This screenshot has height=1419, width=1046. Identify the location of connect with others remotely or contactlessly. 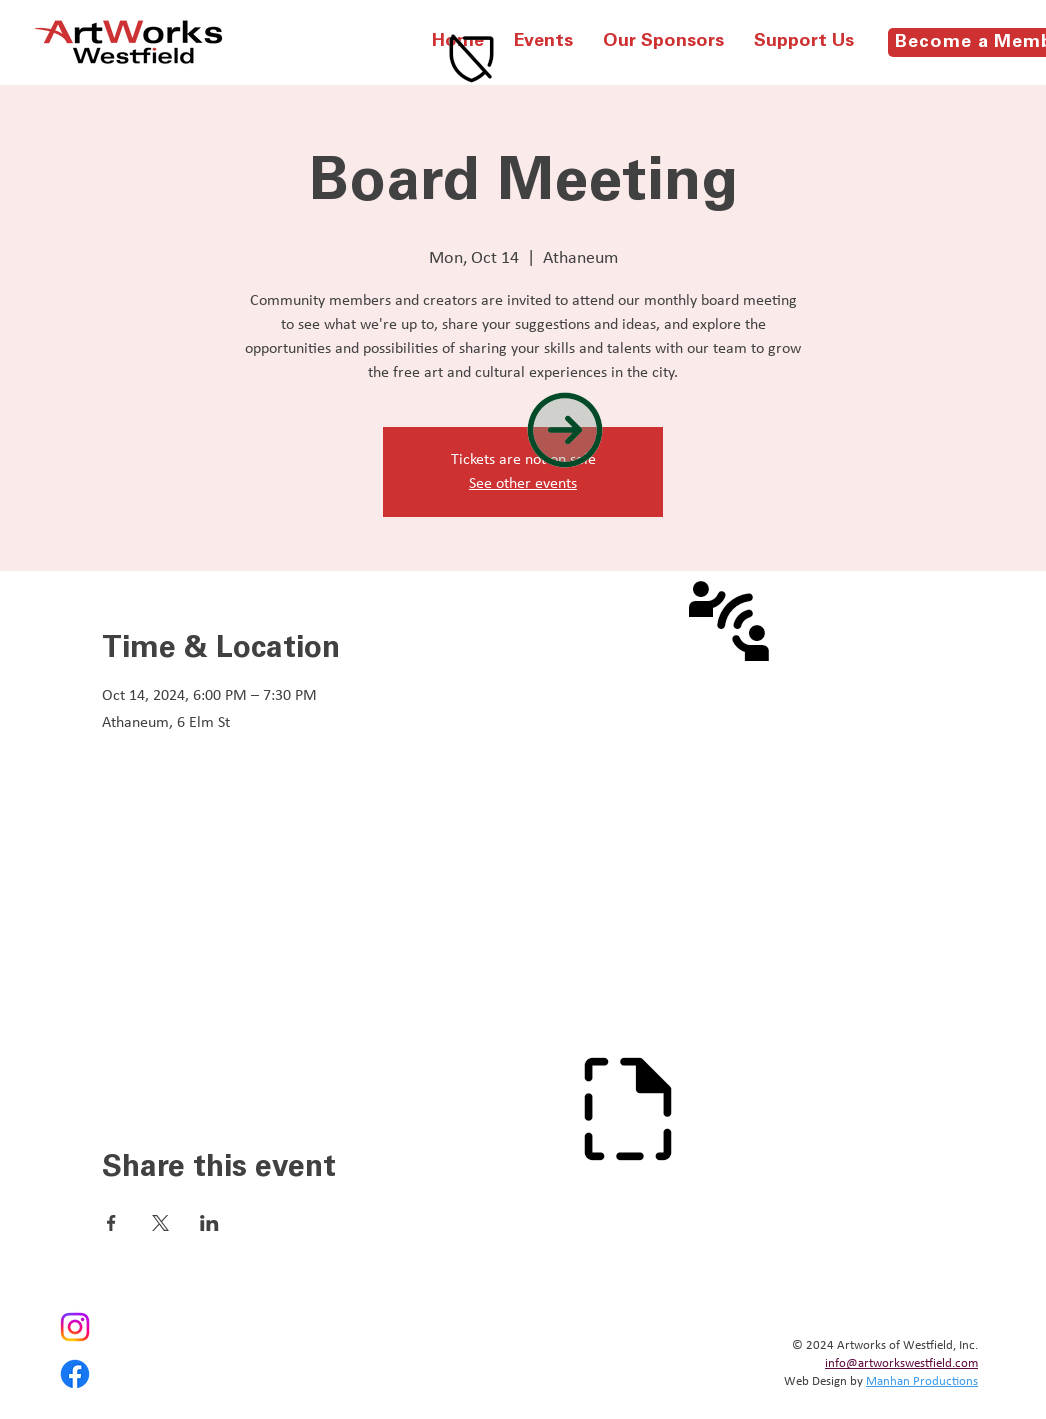
(729, 621).